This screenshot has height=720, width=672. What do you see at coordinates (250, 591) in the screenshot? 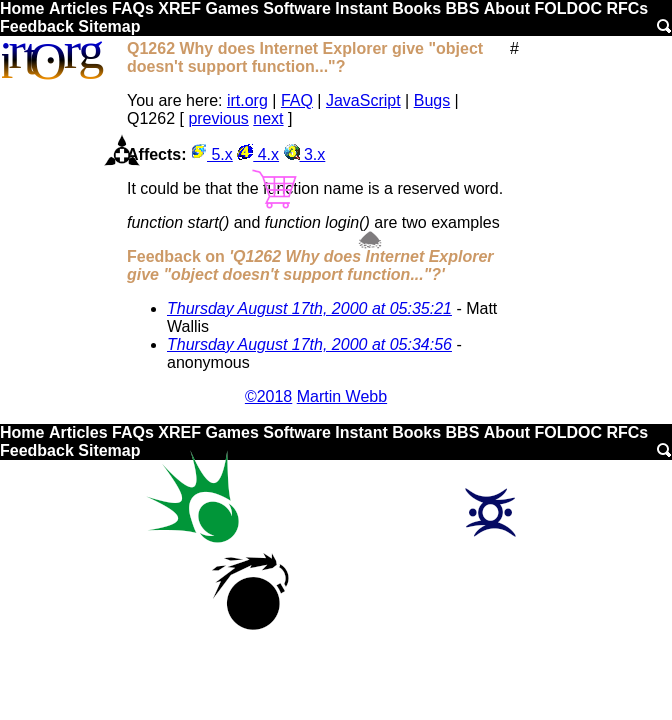
I see `activate a bomb or explosive item in-game` at bounding box center [250, 591].